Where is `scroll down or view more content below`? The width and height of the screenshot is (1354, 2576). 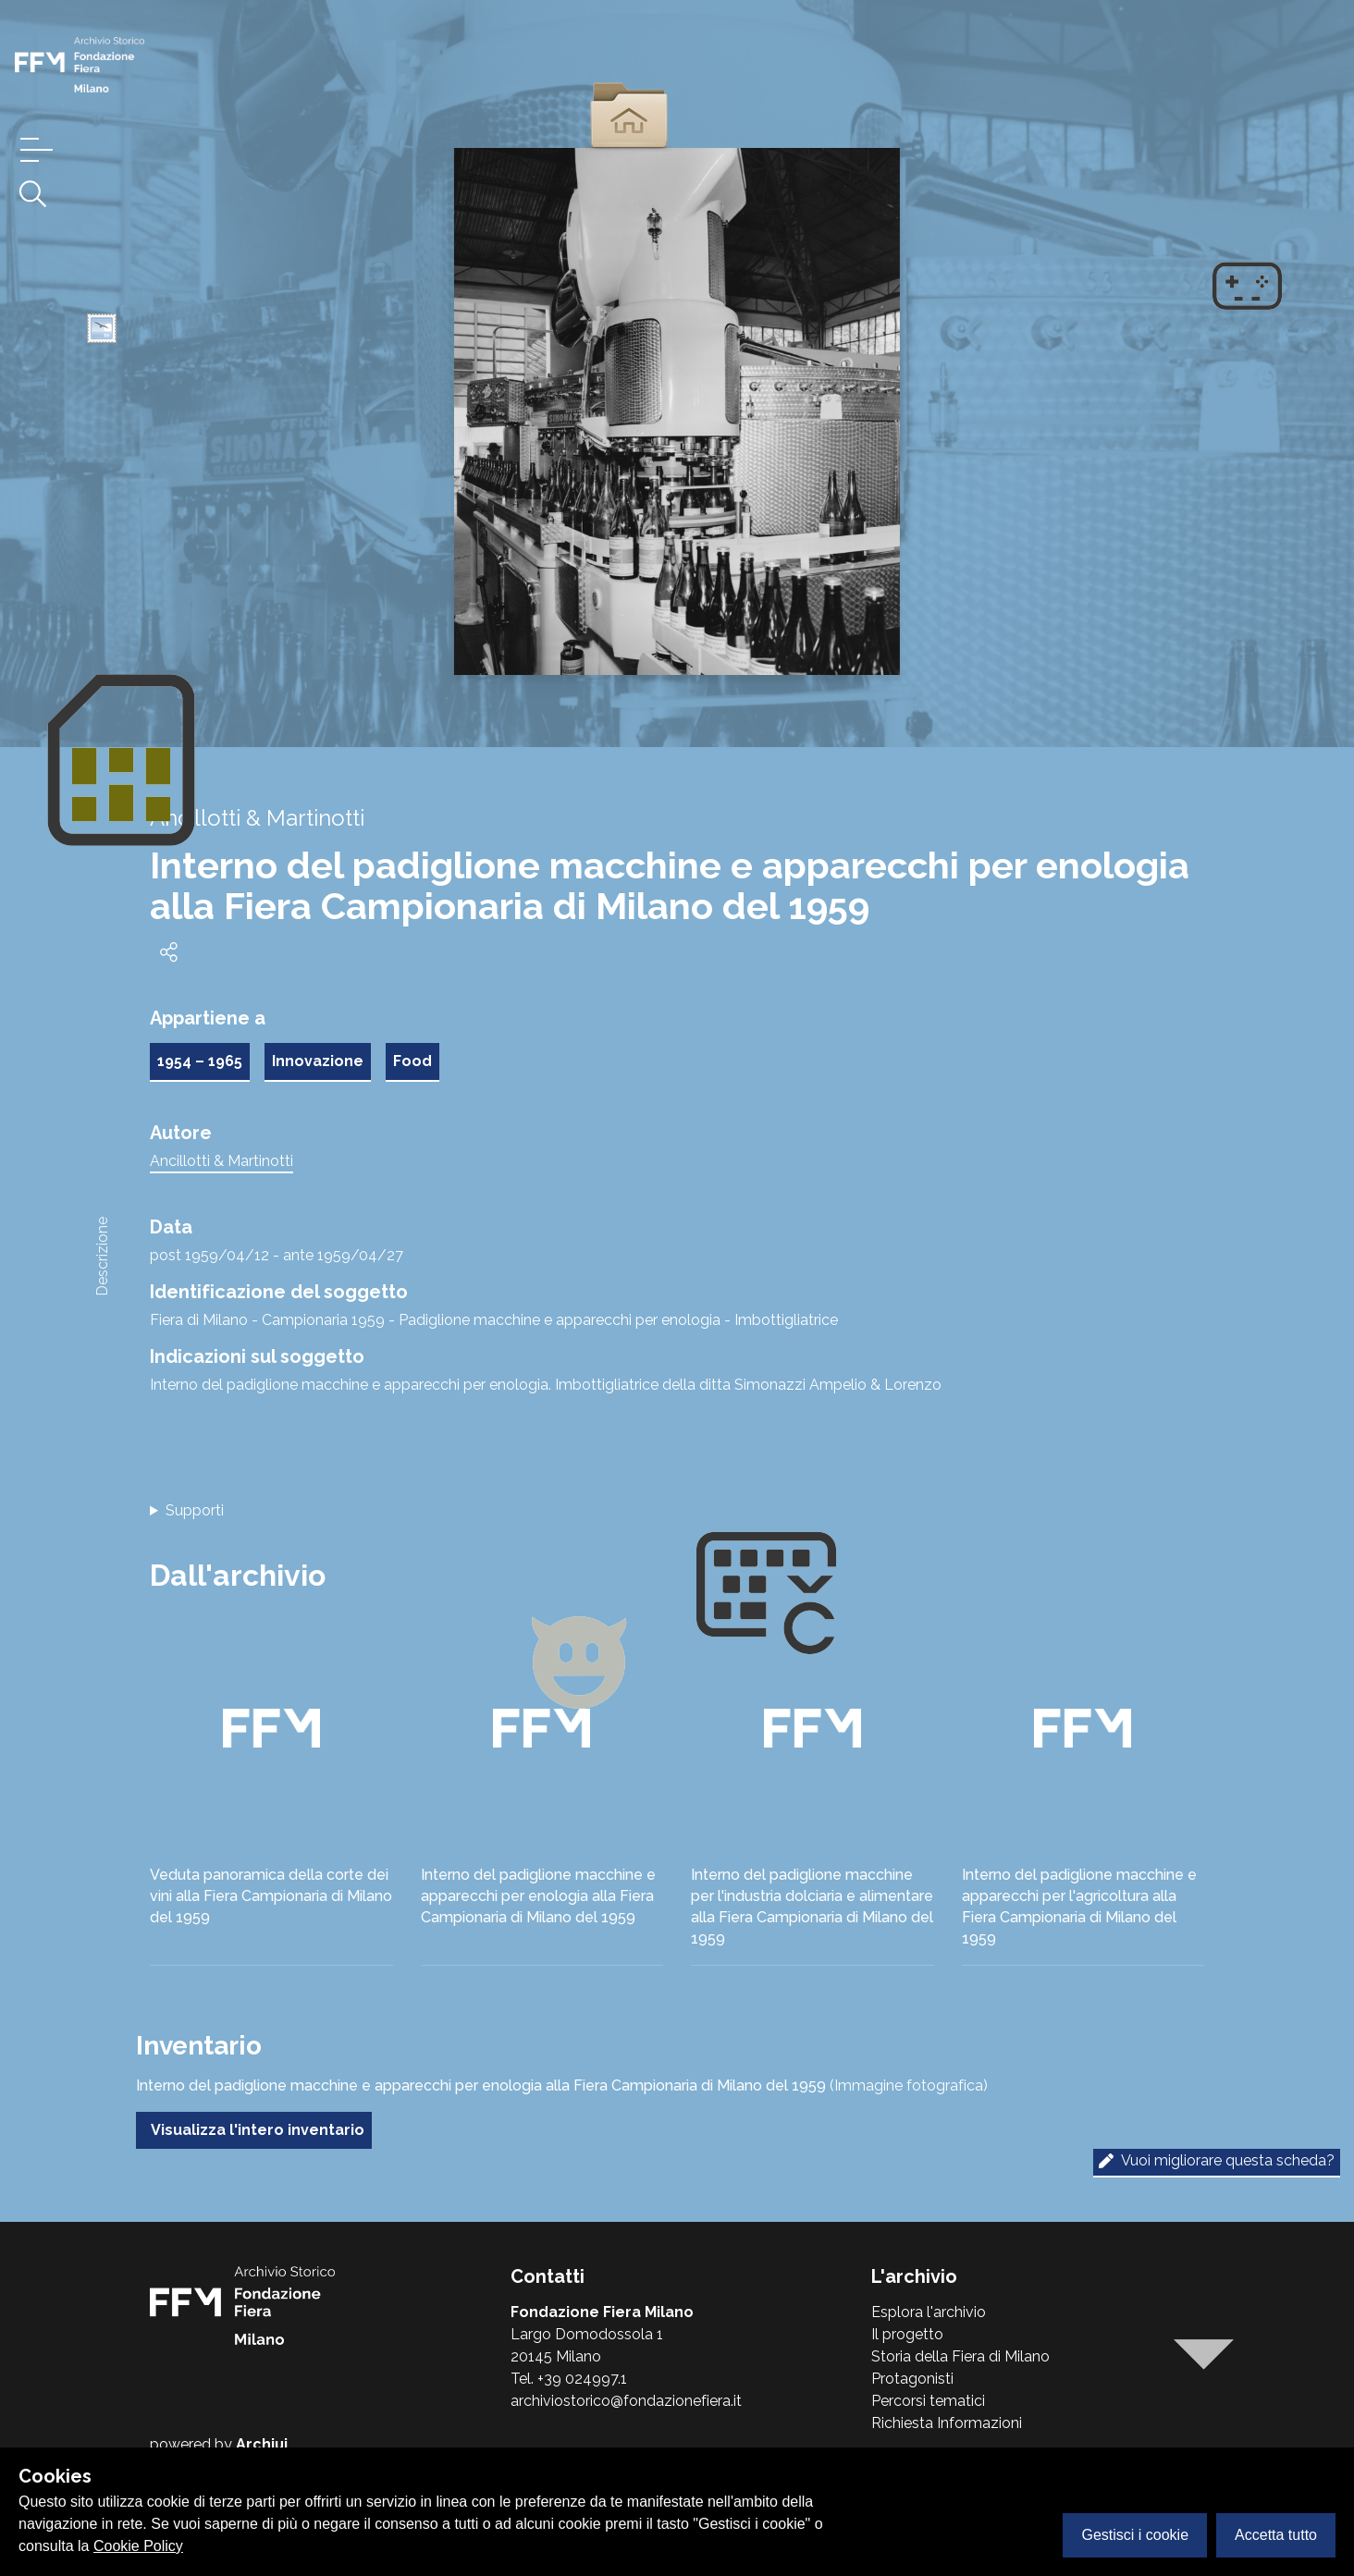 scroll down or view more content below is located at coordinates (1203, 2351).